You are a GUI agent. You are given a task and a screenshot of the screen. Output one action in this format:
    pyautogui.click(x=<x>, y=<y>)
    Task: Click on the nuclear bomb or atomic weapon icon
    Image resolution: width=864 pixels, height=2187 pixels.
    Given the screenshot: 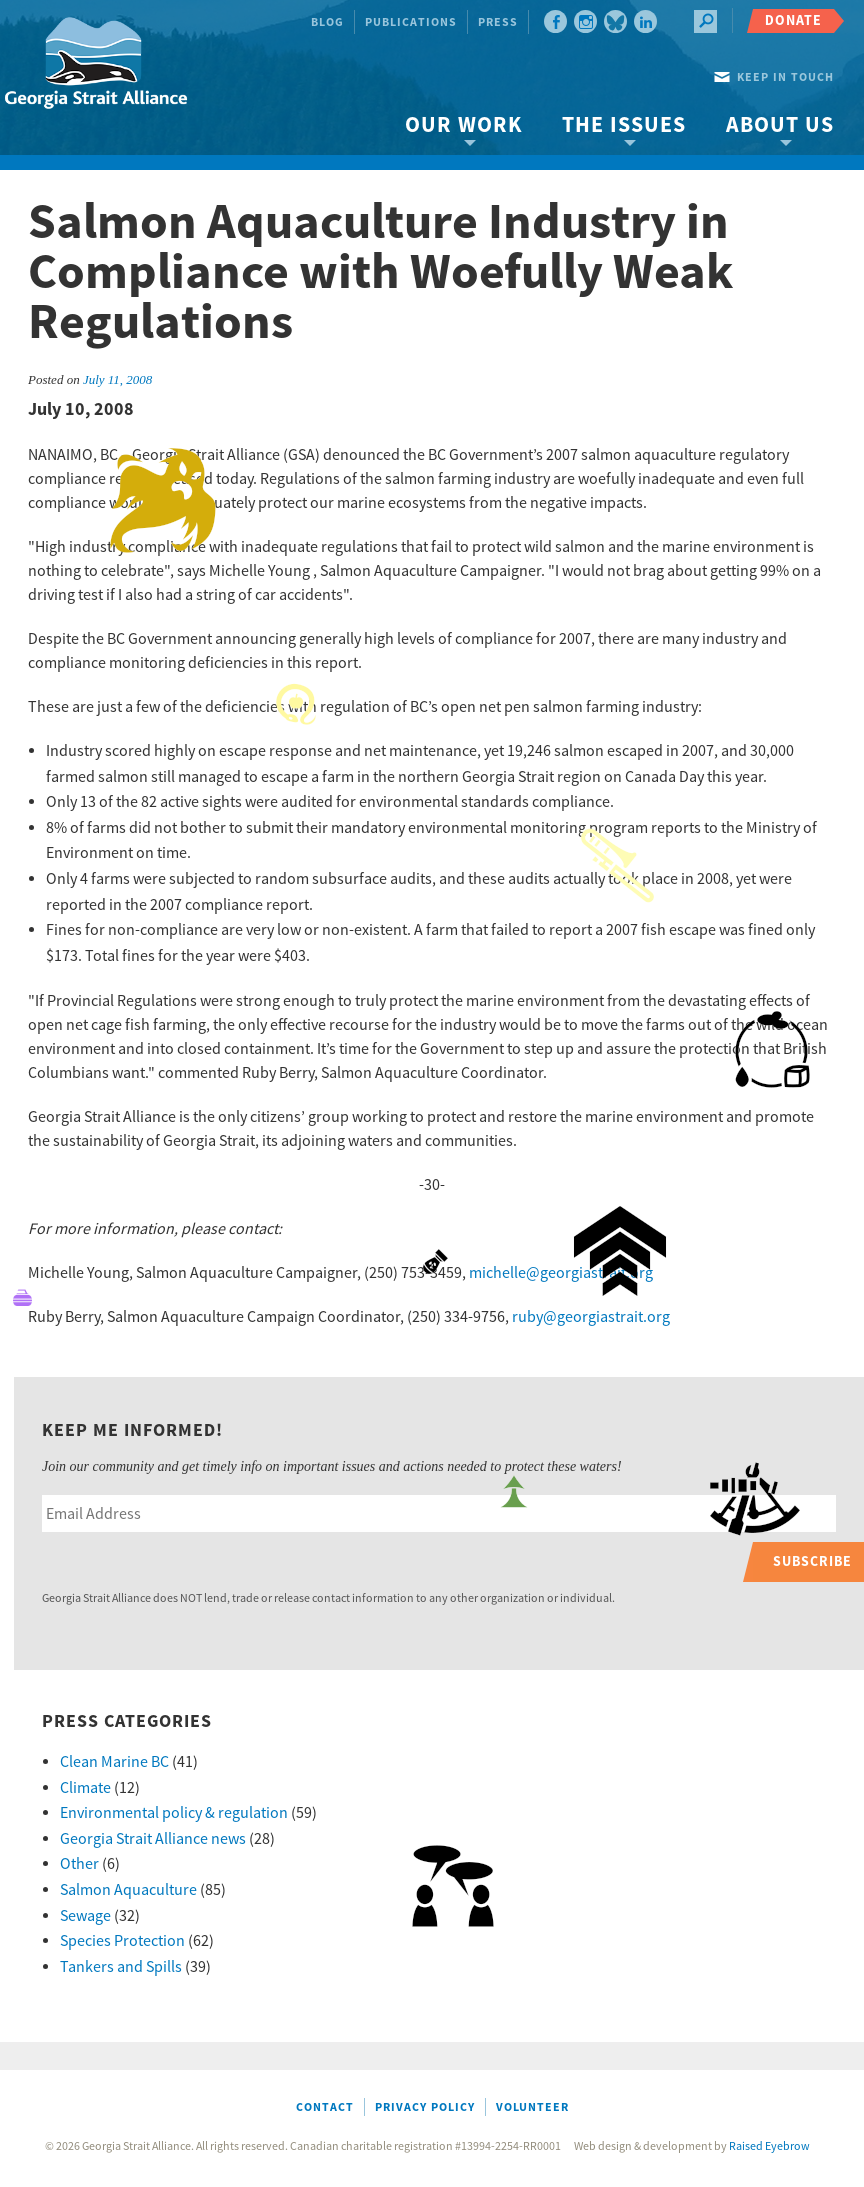 What is the action you would take?
    pyautogui.click(x=435, y=1261)
    